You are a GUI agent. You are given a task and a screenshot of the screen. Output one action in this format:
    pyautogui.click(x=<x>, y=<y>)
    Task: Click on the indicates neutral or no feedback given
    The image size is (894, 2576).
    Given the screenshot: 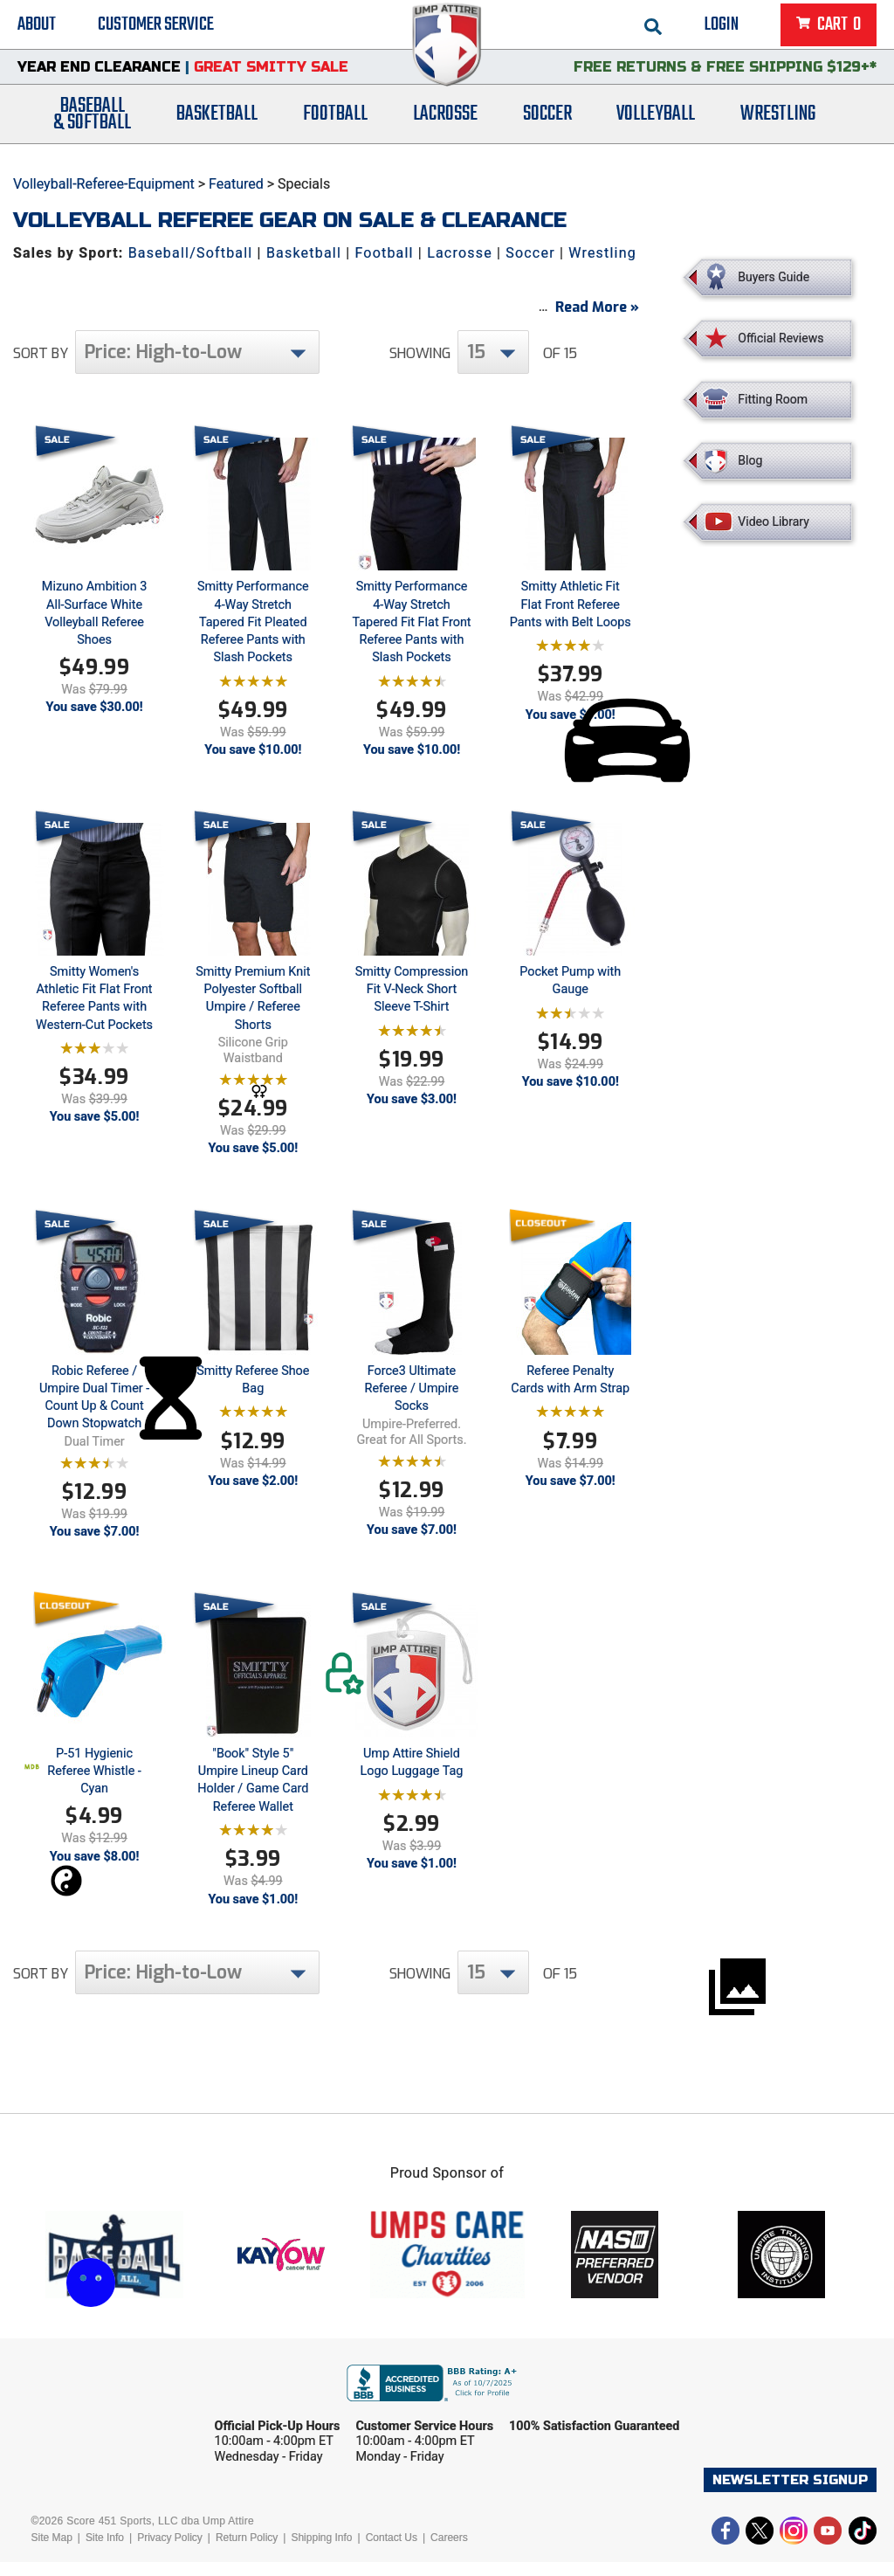 What is the action you would take?
    pyautogui.click(x=91, y=2282)
    